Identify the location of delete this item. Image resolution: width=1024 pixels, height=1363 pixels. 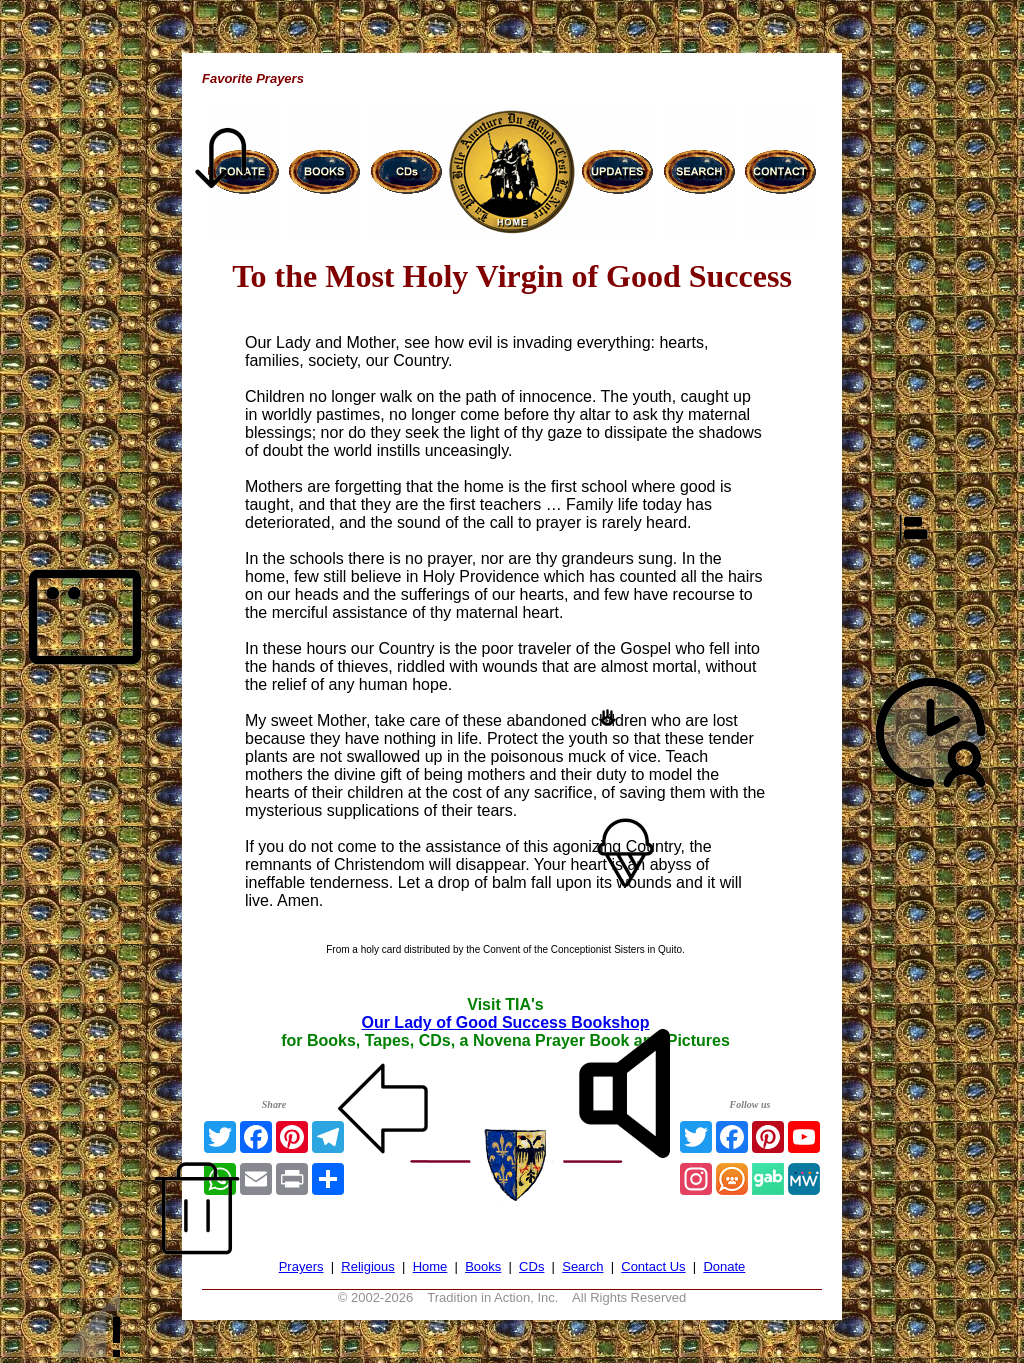
(197, 1212).